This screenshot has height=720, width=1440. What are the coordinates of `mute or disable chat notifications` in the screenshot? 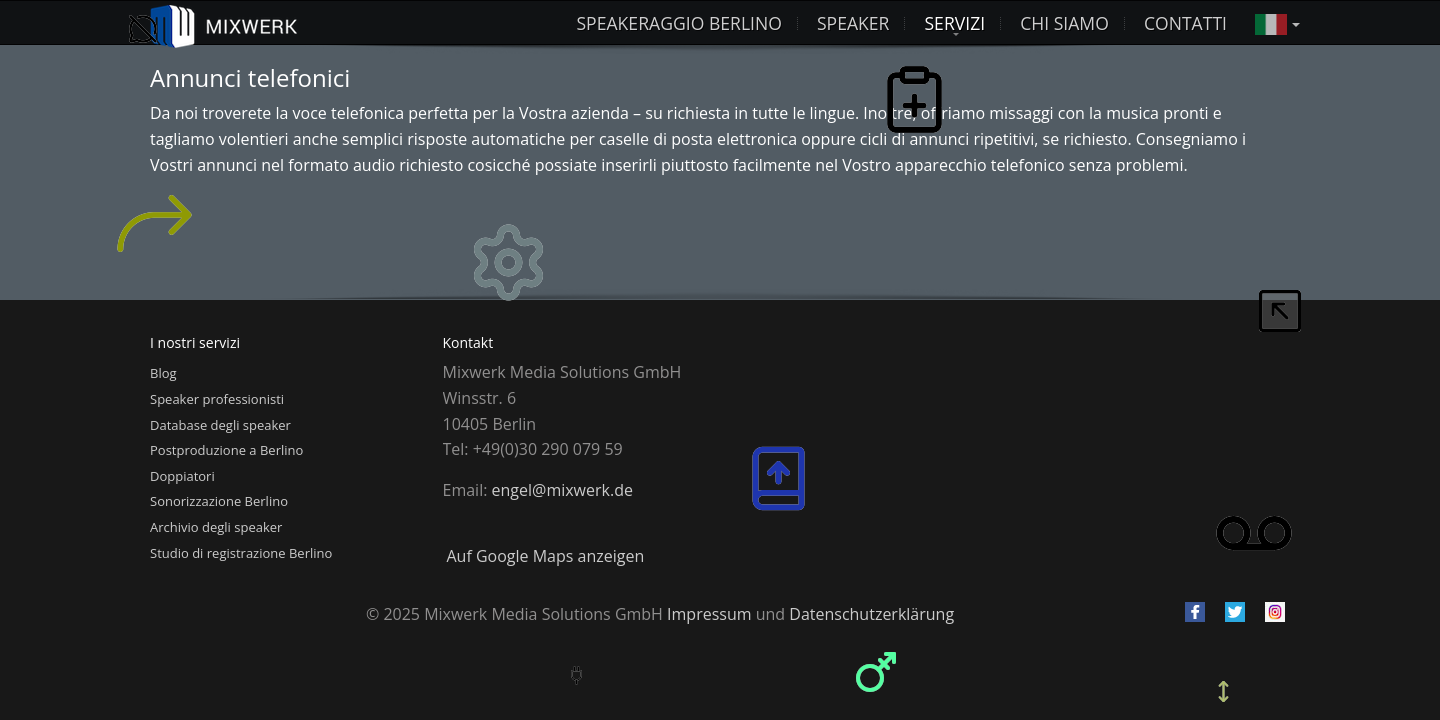 It's located at (143, 29).